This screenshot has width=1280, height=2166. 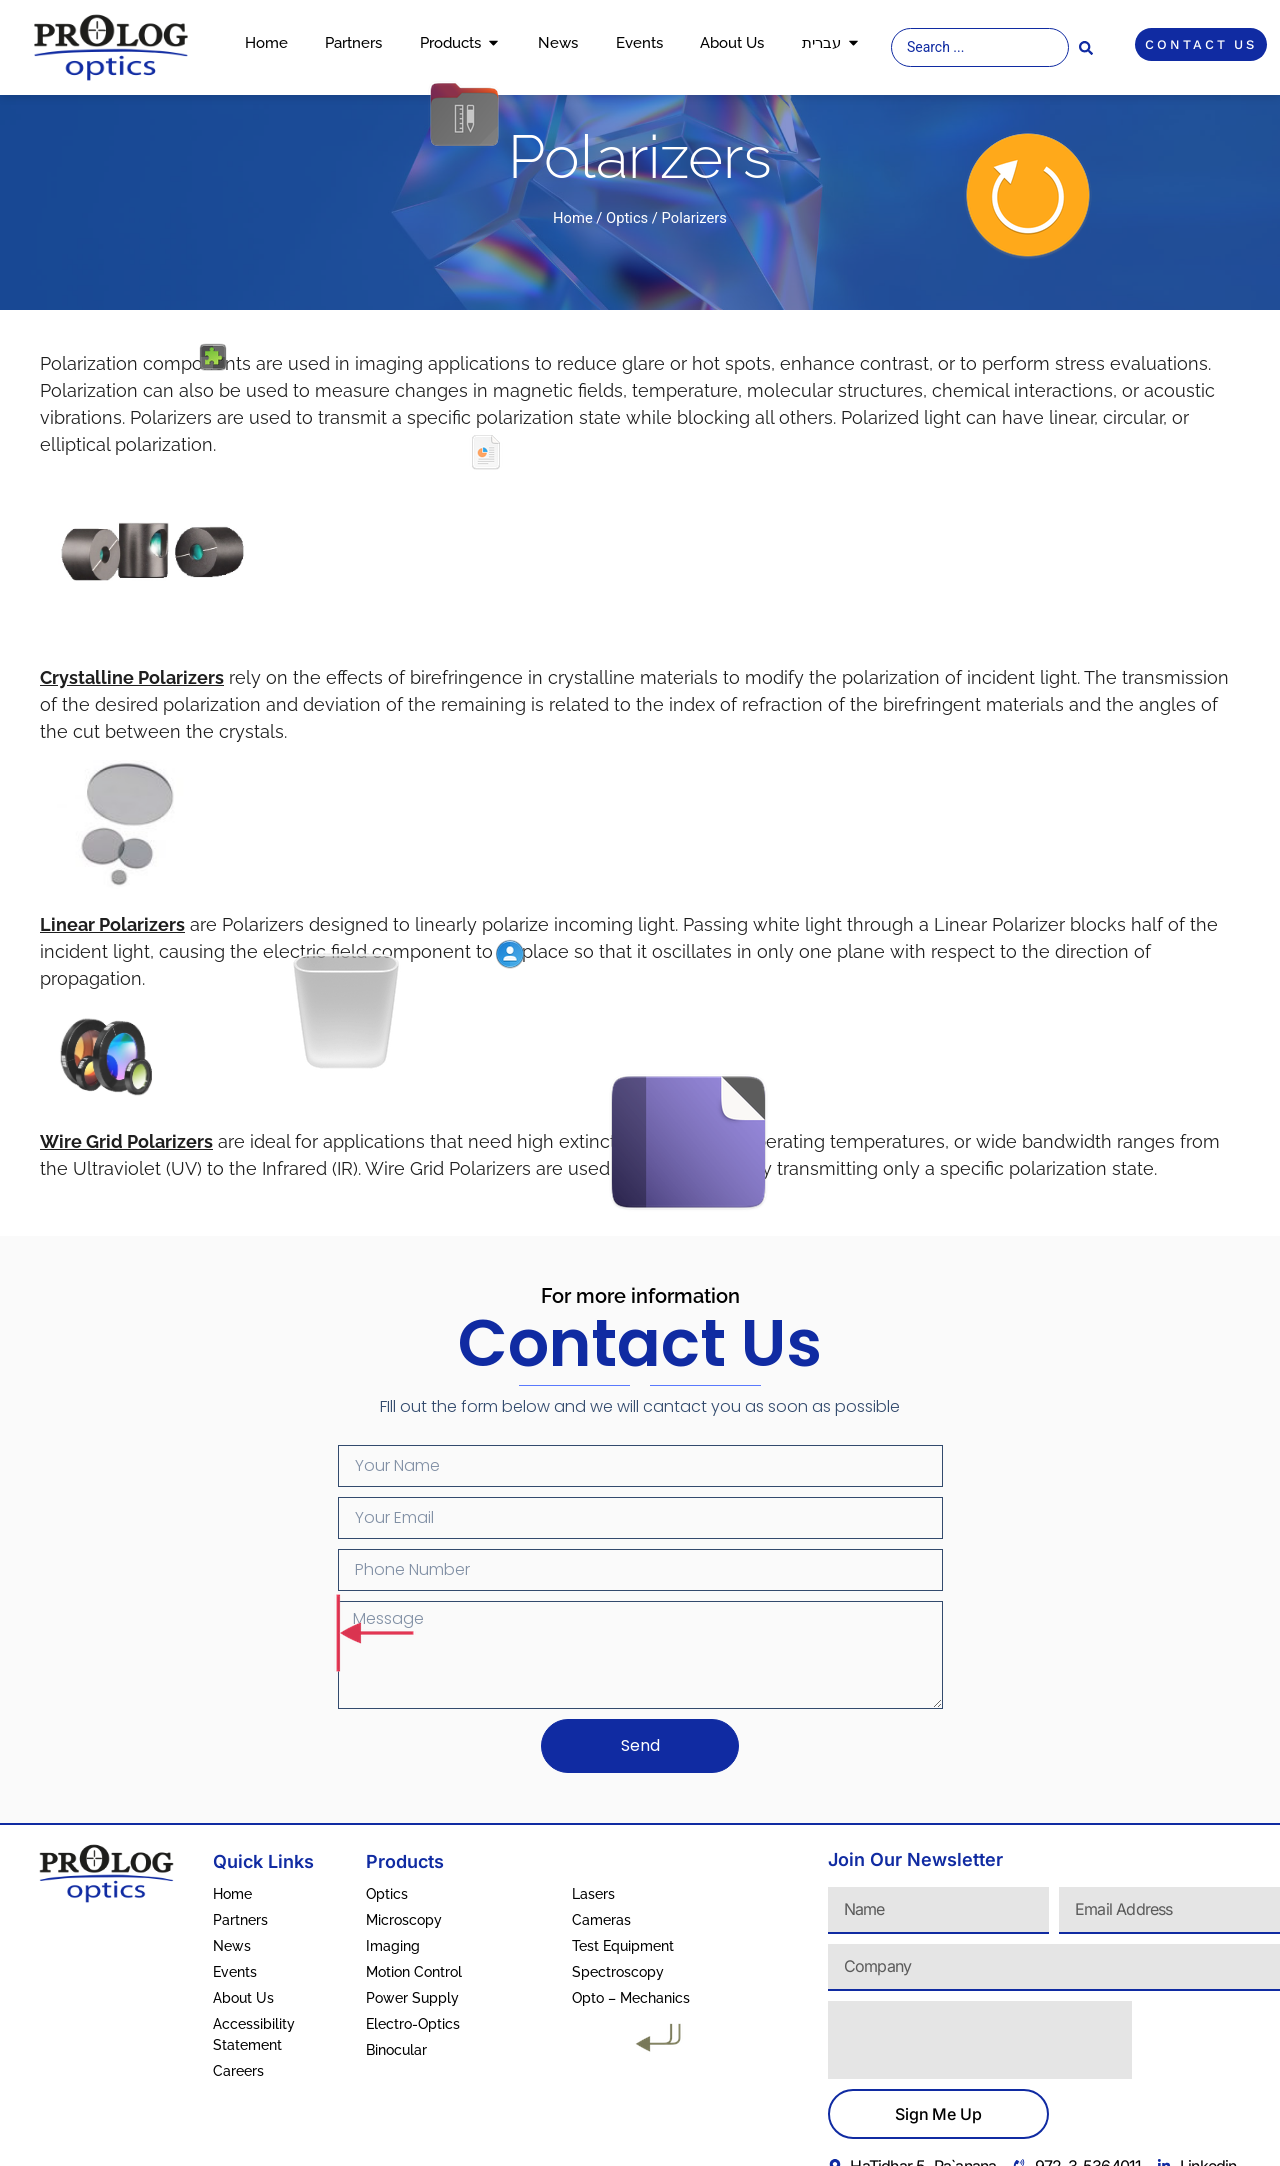 I want to click on reply to all recipients of an email, so click(x=657, y=2037).